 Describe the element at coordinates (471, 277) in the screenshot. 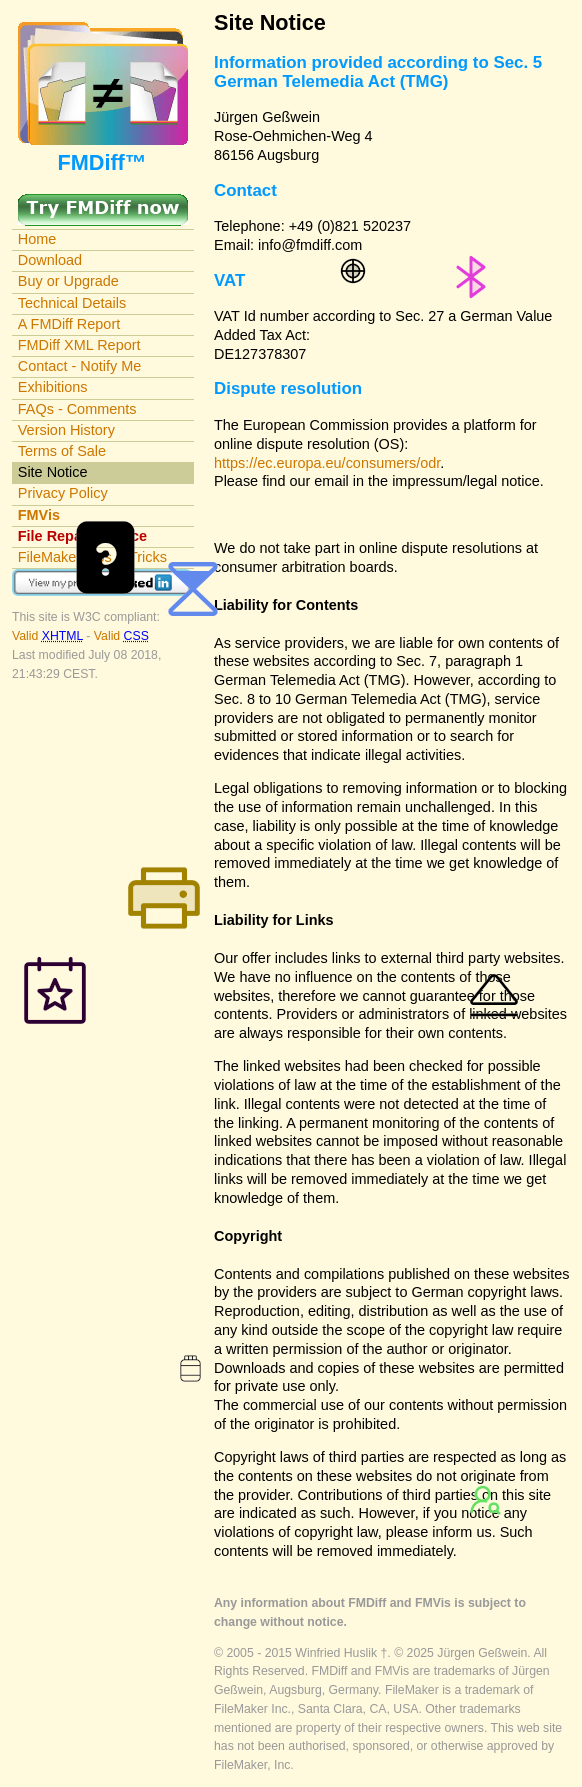

I see `toggle bluetooth connectivity on or off` at that location.